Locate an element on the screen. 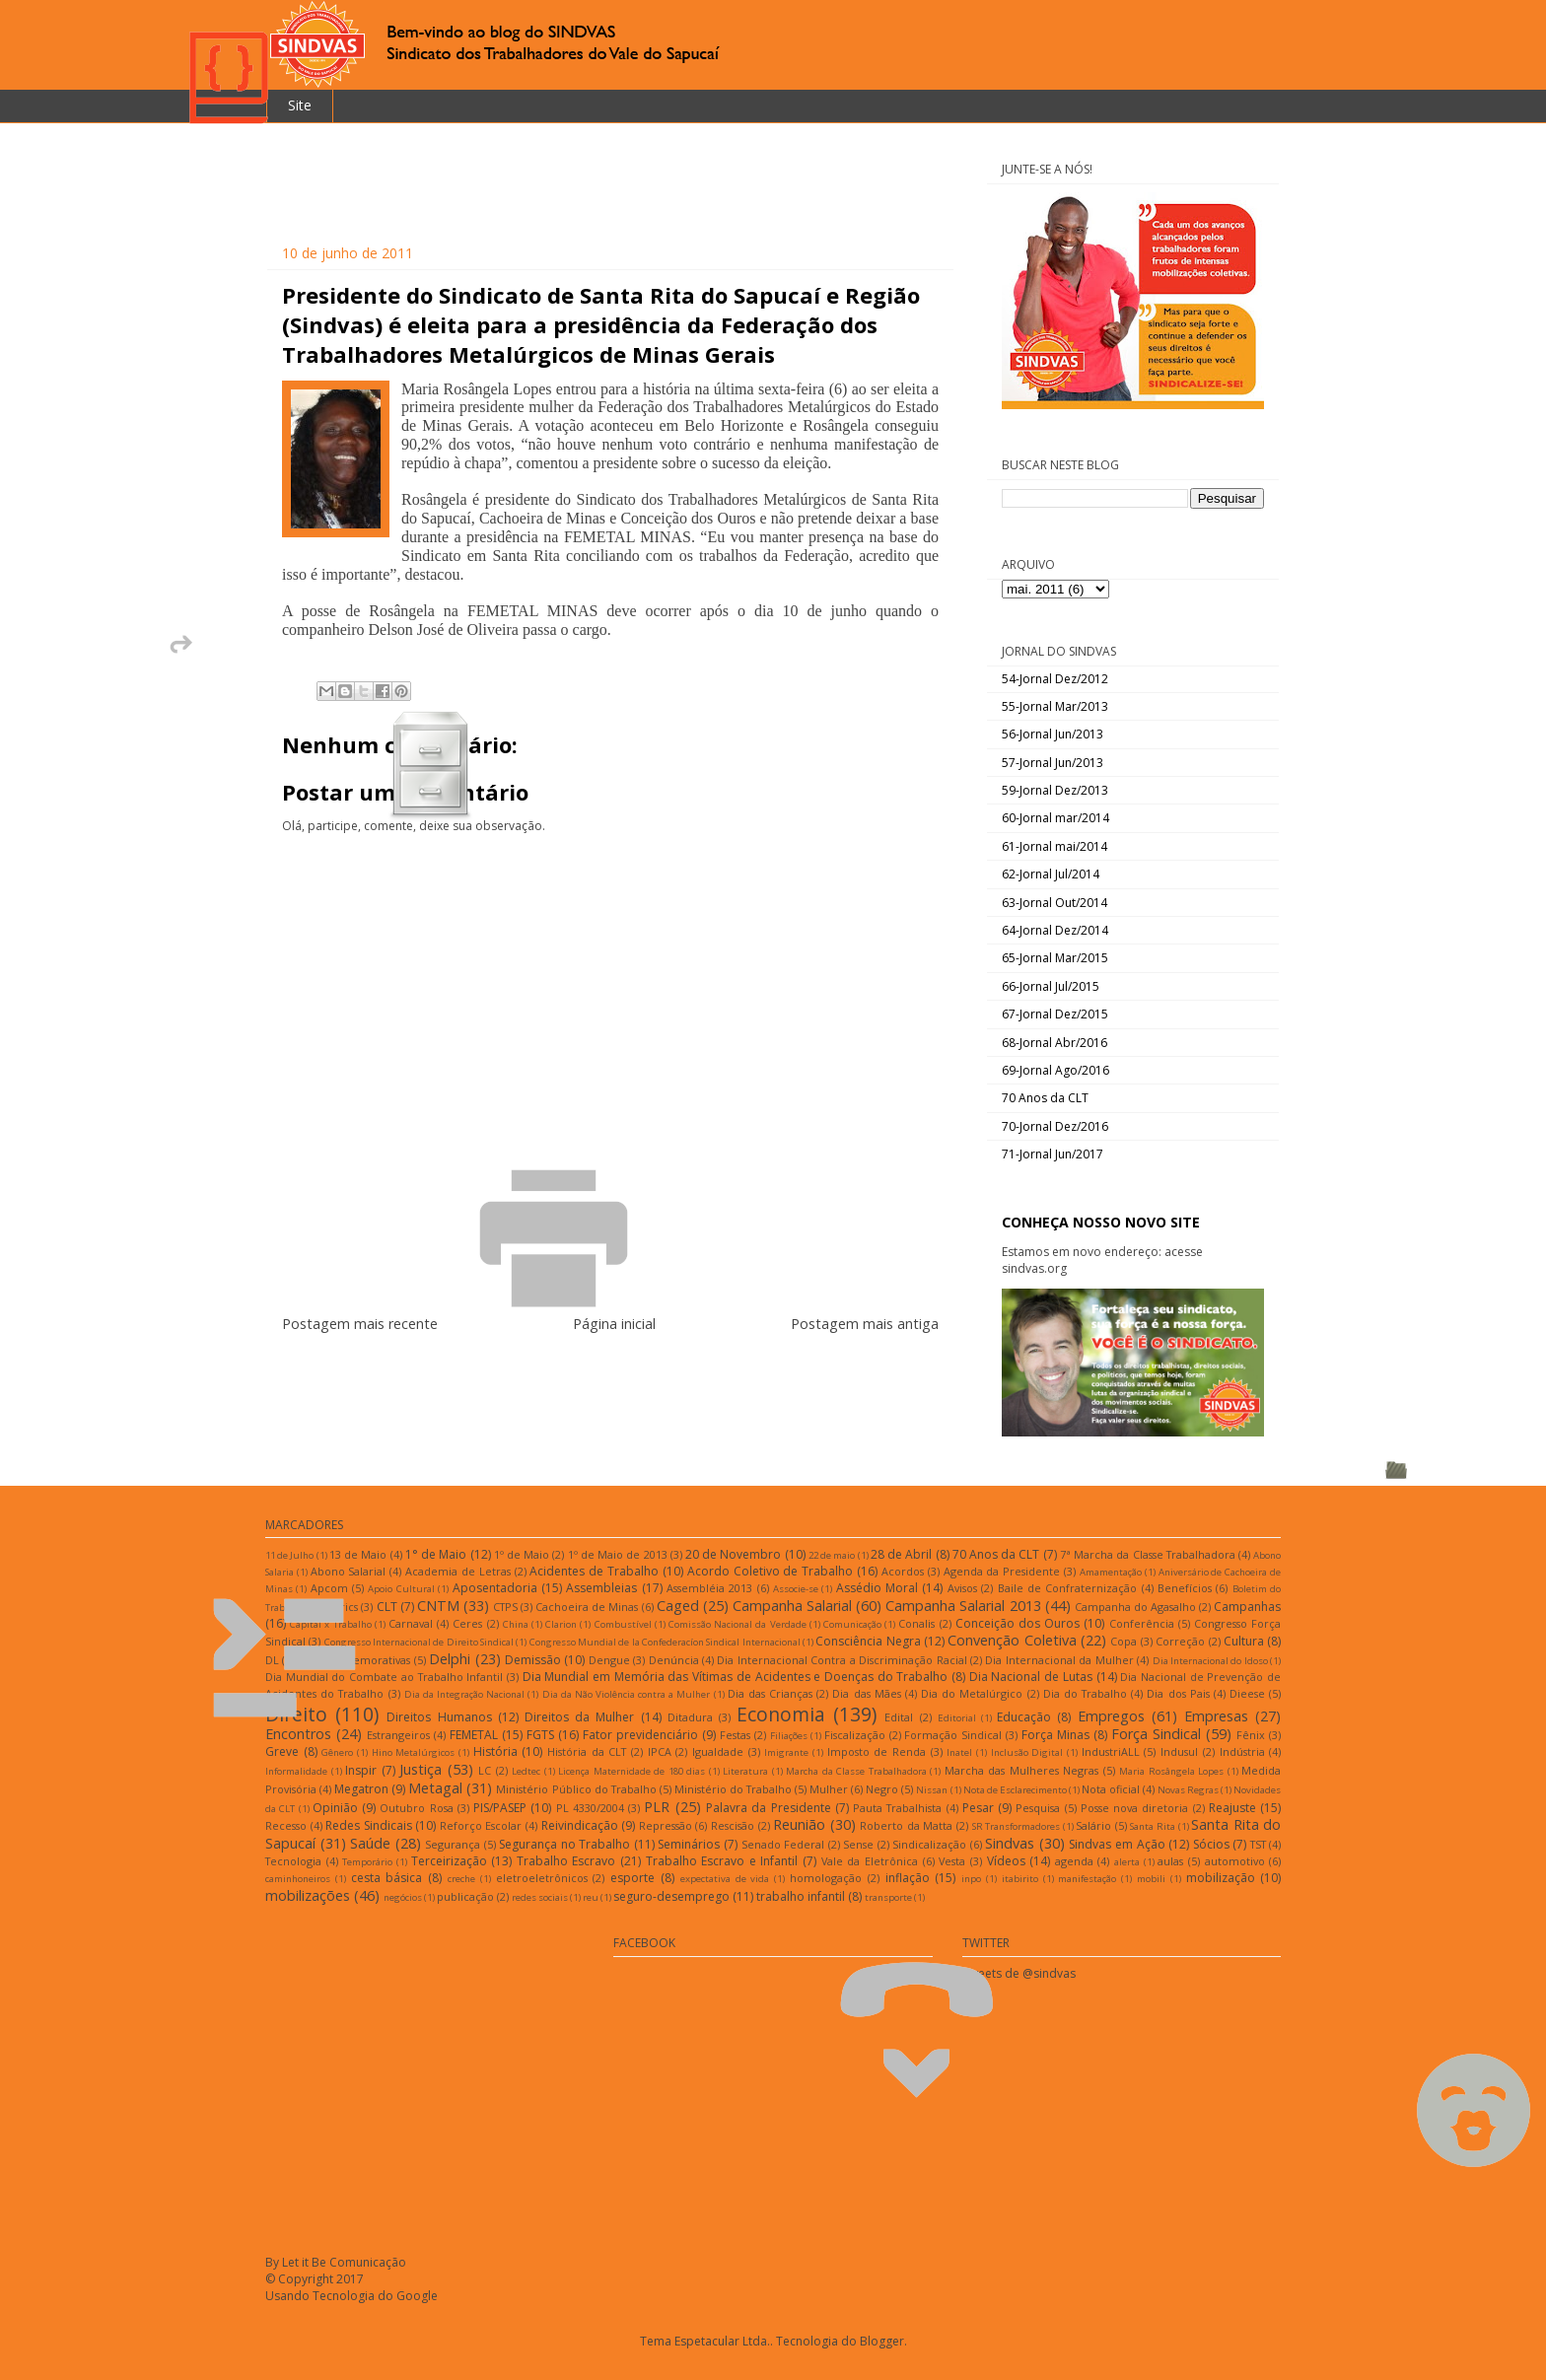 This screenshot has height=2380, width=1546. redo last undone action is located at coordinates (180, 644).